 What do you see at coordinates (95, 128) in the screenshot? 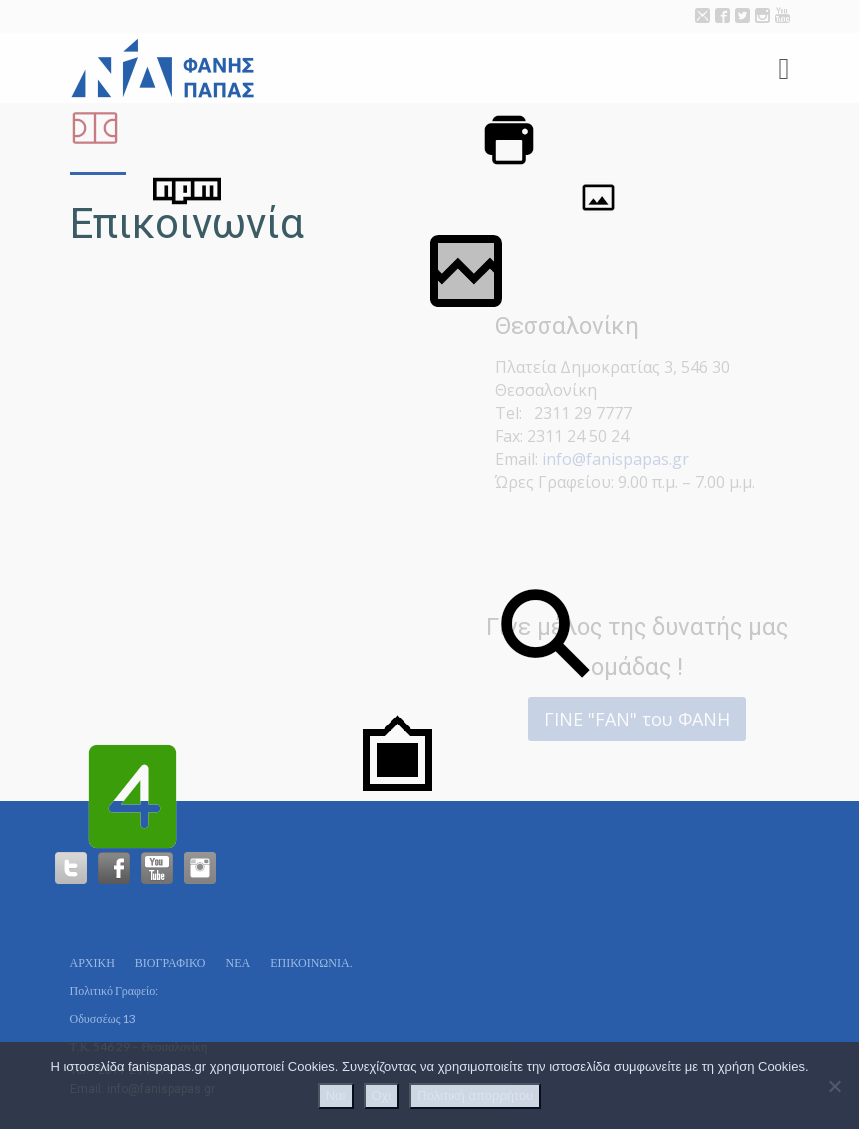
I see `view basketball court availability` at bounding box center [95, 128].